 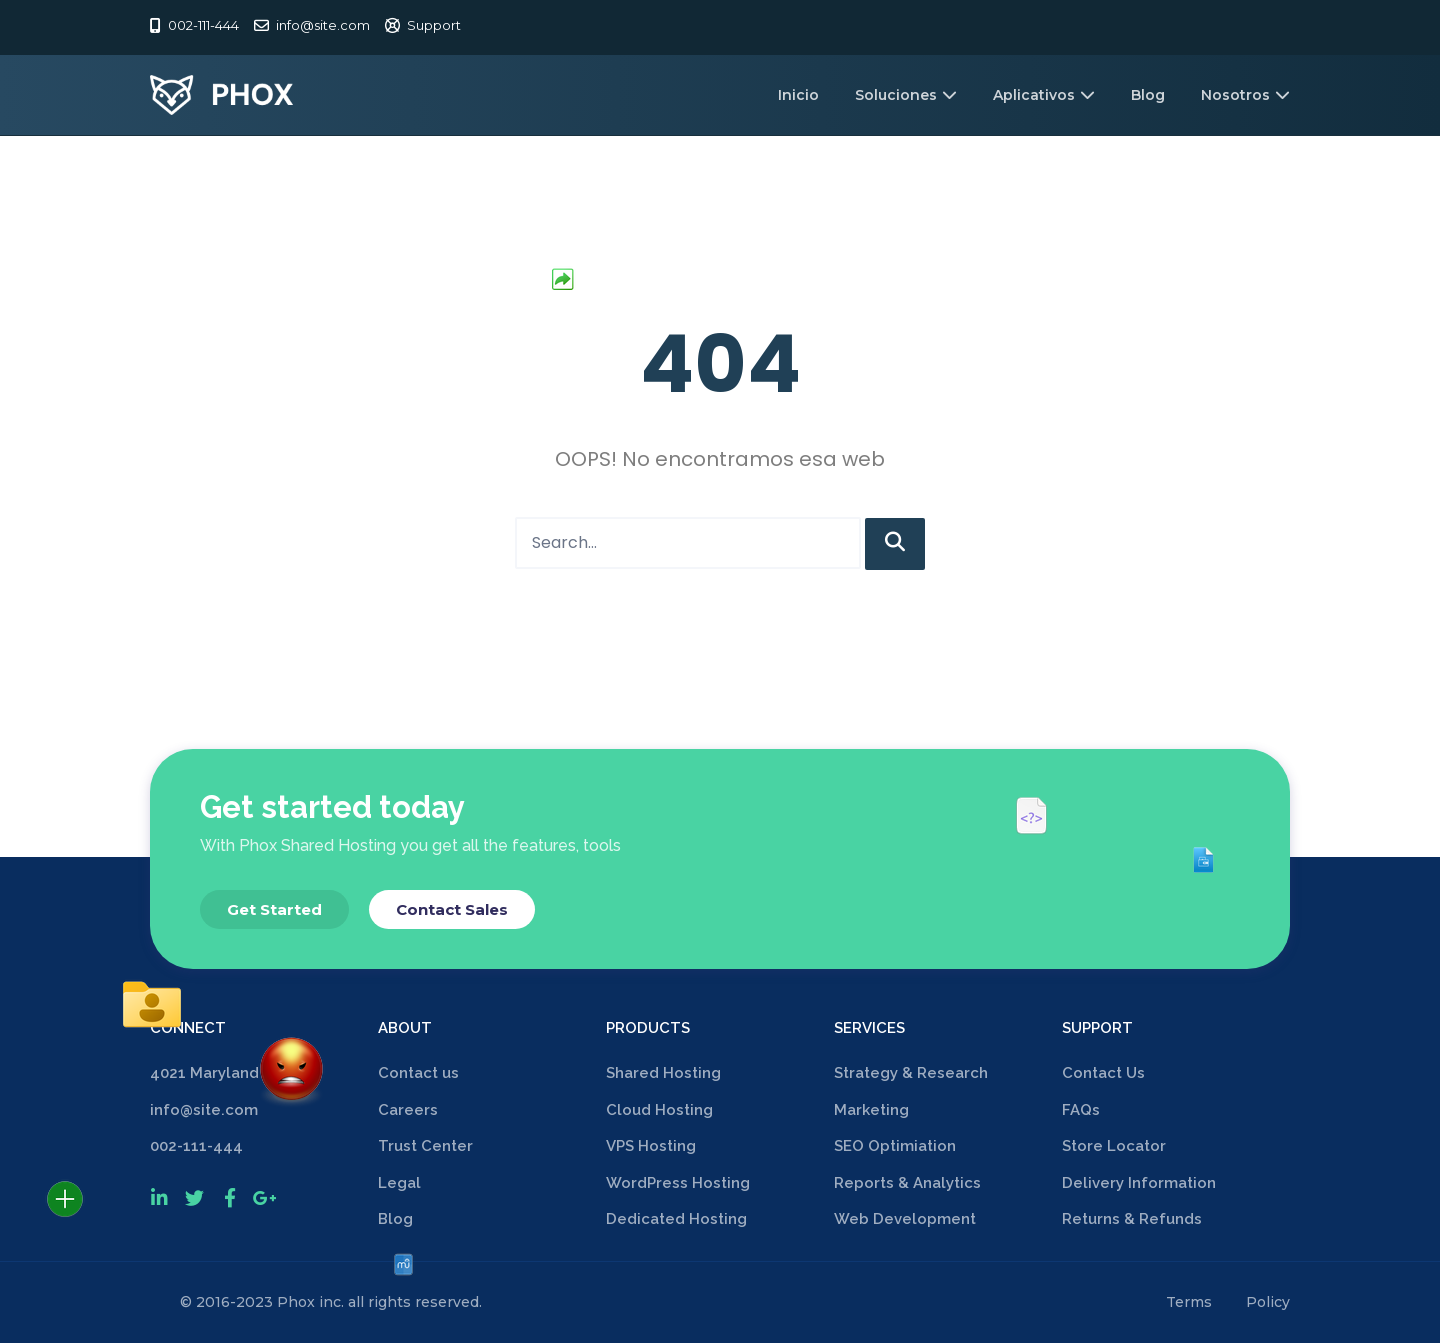 I want to click on apple wallet pass file, so click(x=1203, y=860).